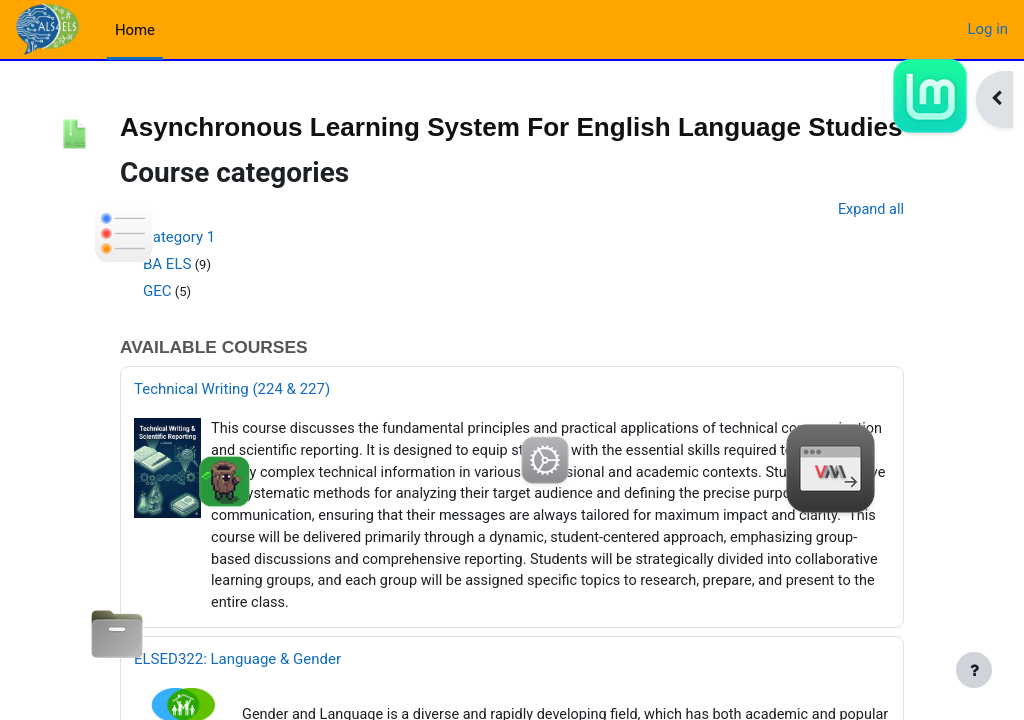 Image resolution: width=1024 pixels, height=720 pixels. What do you see at coordinates (123, 233) in the screenshot?
I see `open gnome to-do app` at bounding box center [123, 233].